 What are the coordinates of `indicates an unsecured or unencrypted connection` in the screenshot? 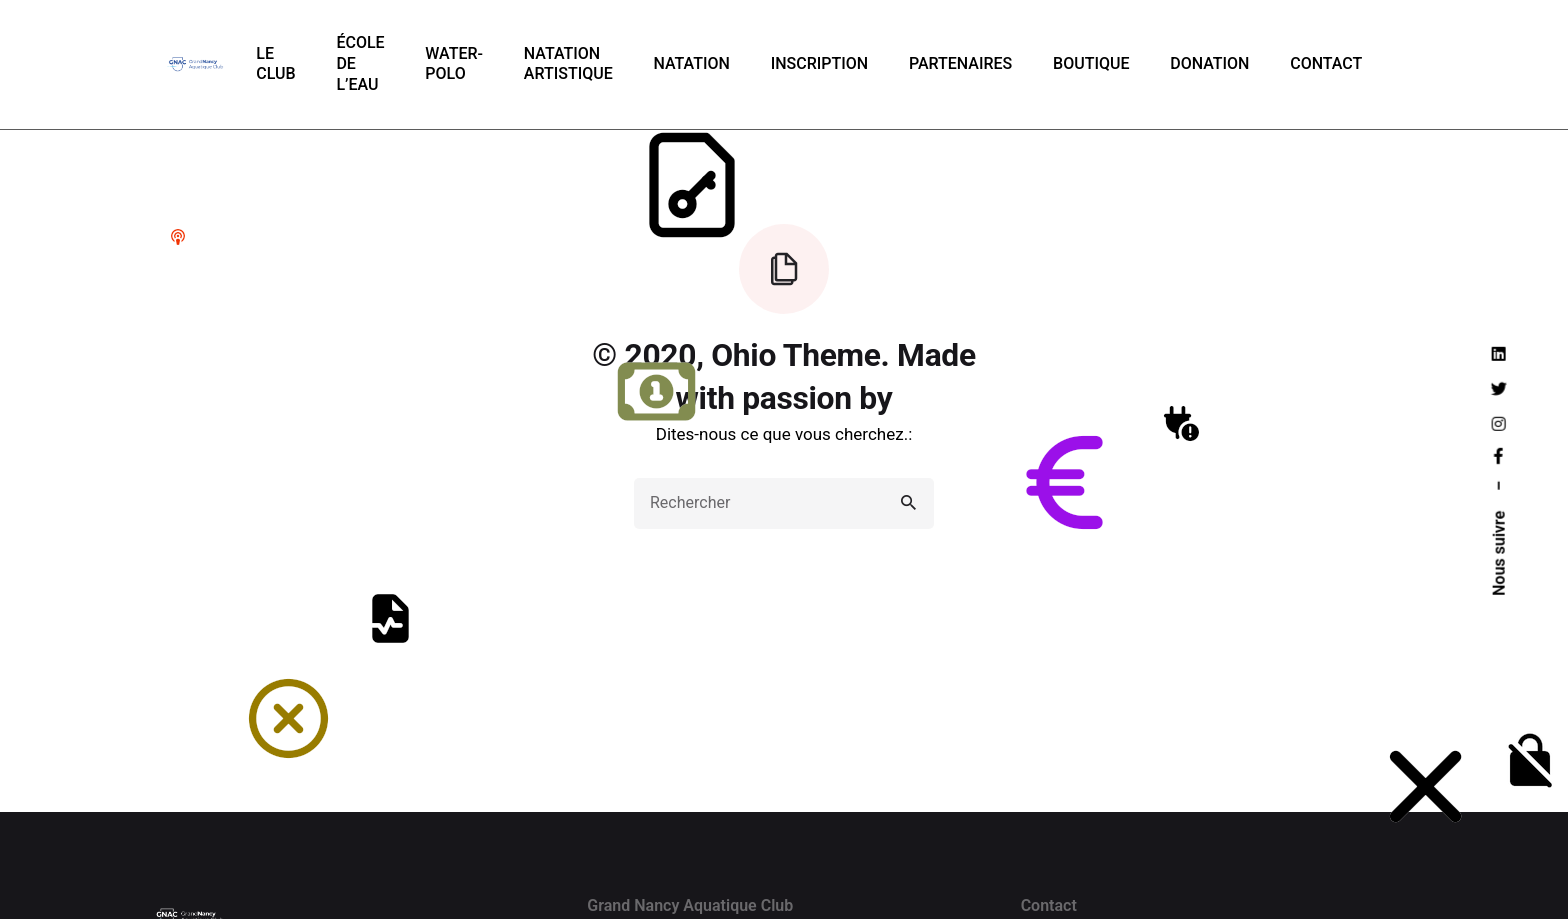 It's located at (1530, 761).